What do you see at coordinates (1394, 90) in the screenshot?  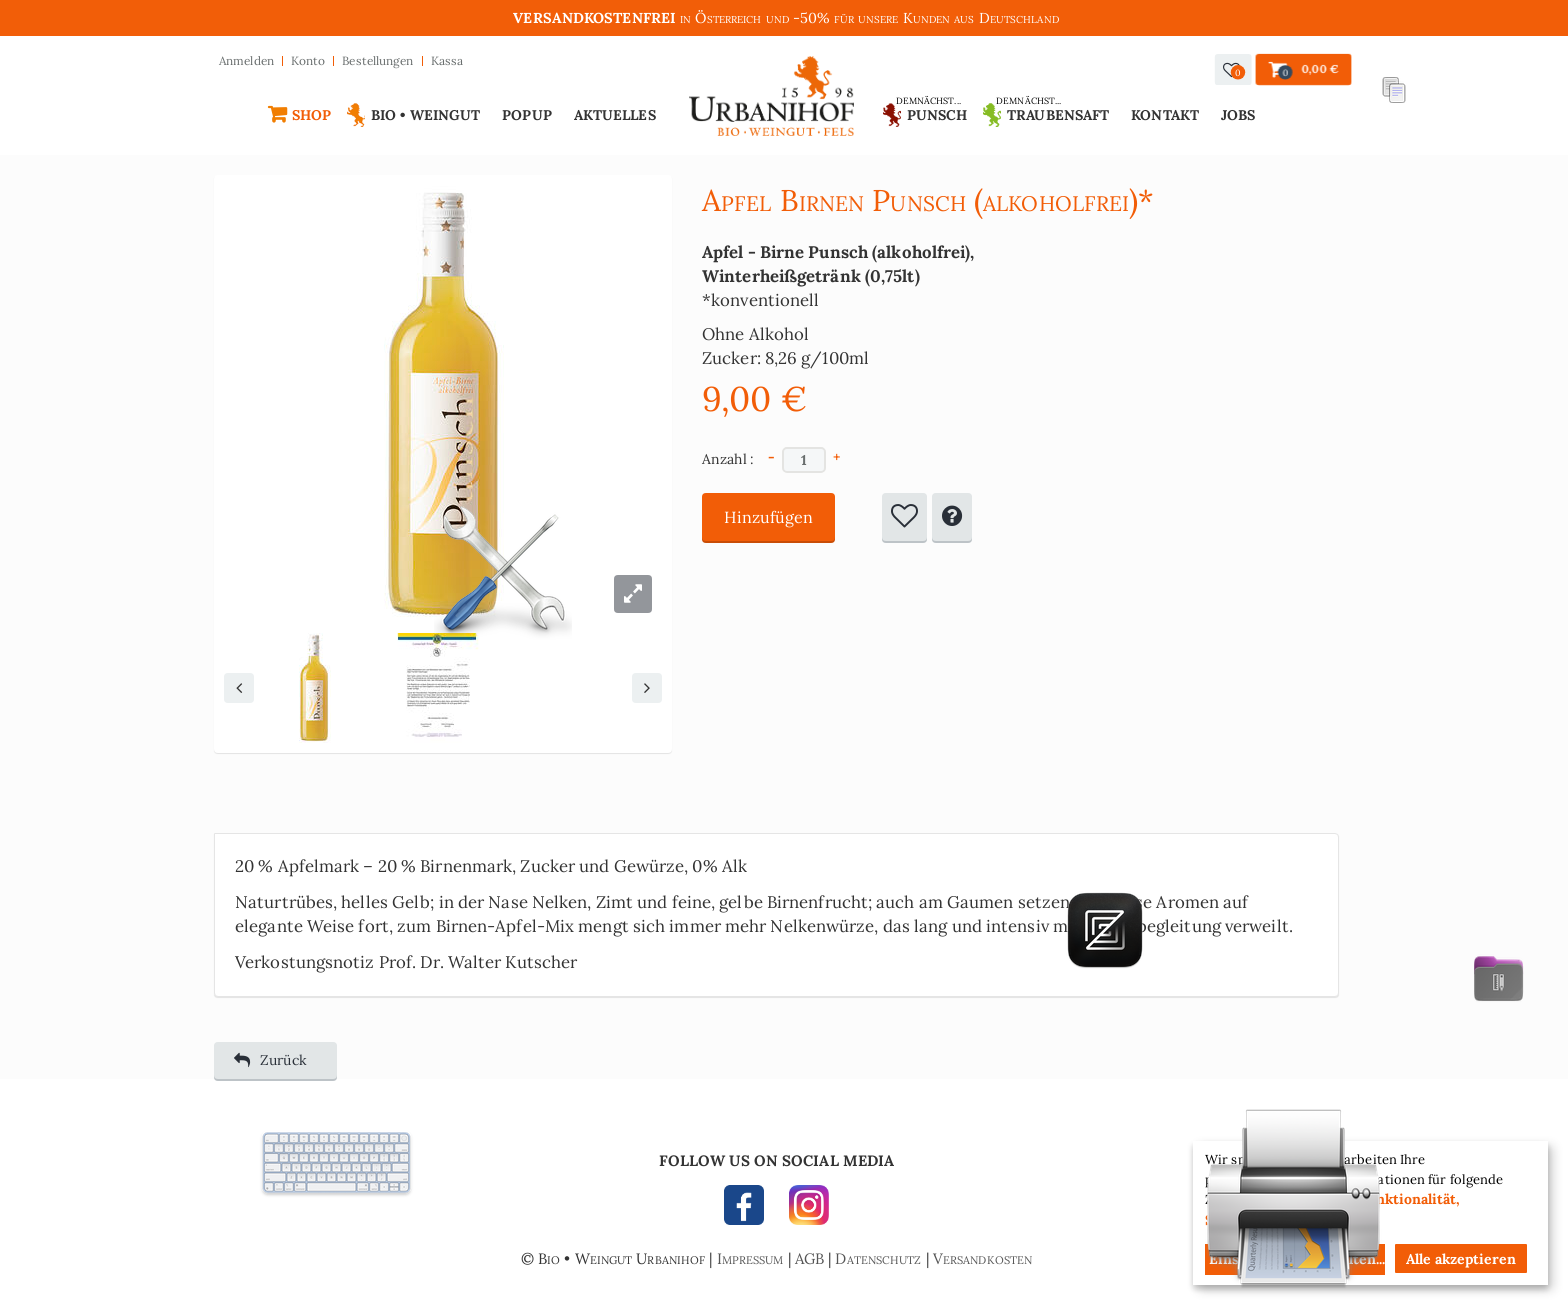 I see `copy selected content to clipboard` at bounding box center [1394, 90].